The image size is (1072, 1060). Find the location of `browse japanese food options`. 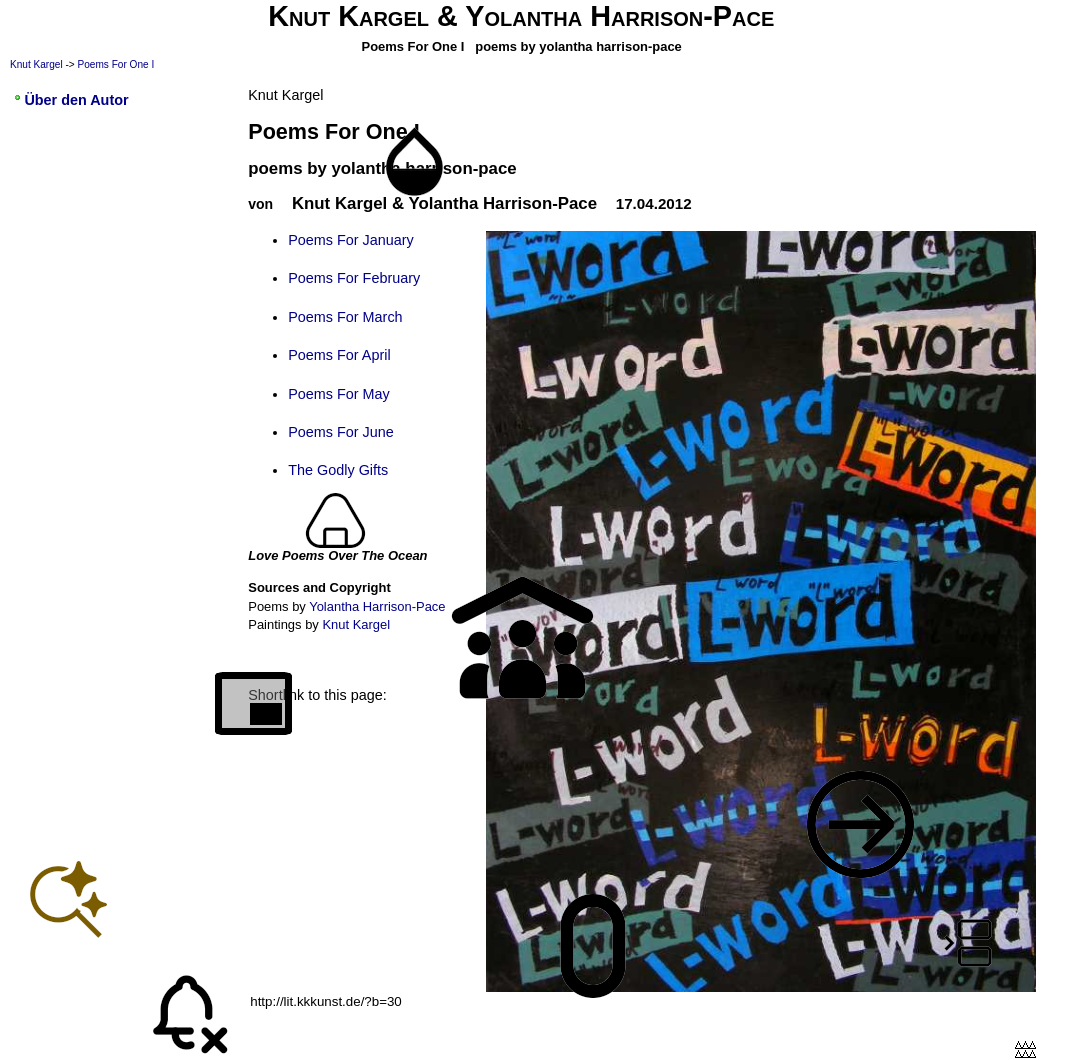

browse japanese food options is located at coordinates (335, 520).